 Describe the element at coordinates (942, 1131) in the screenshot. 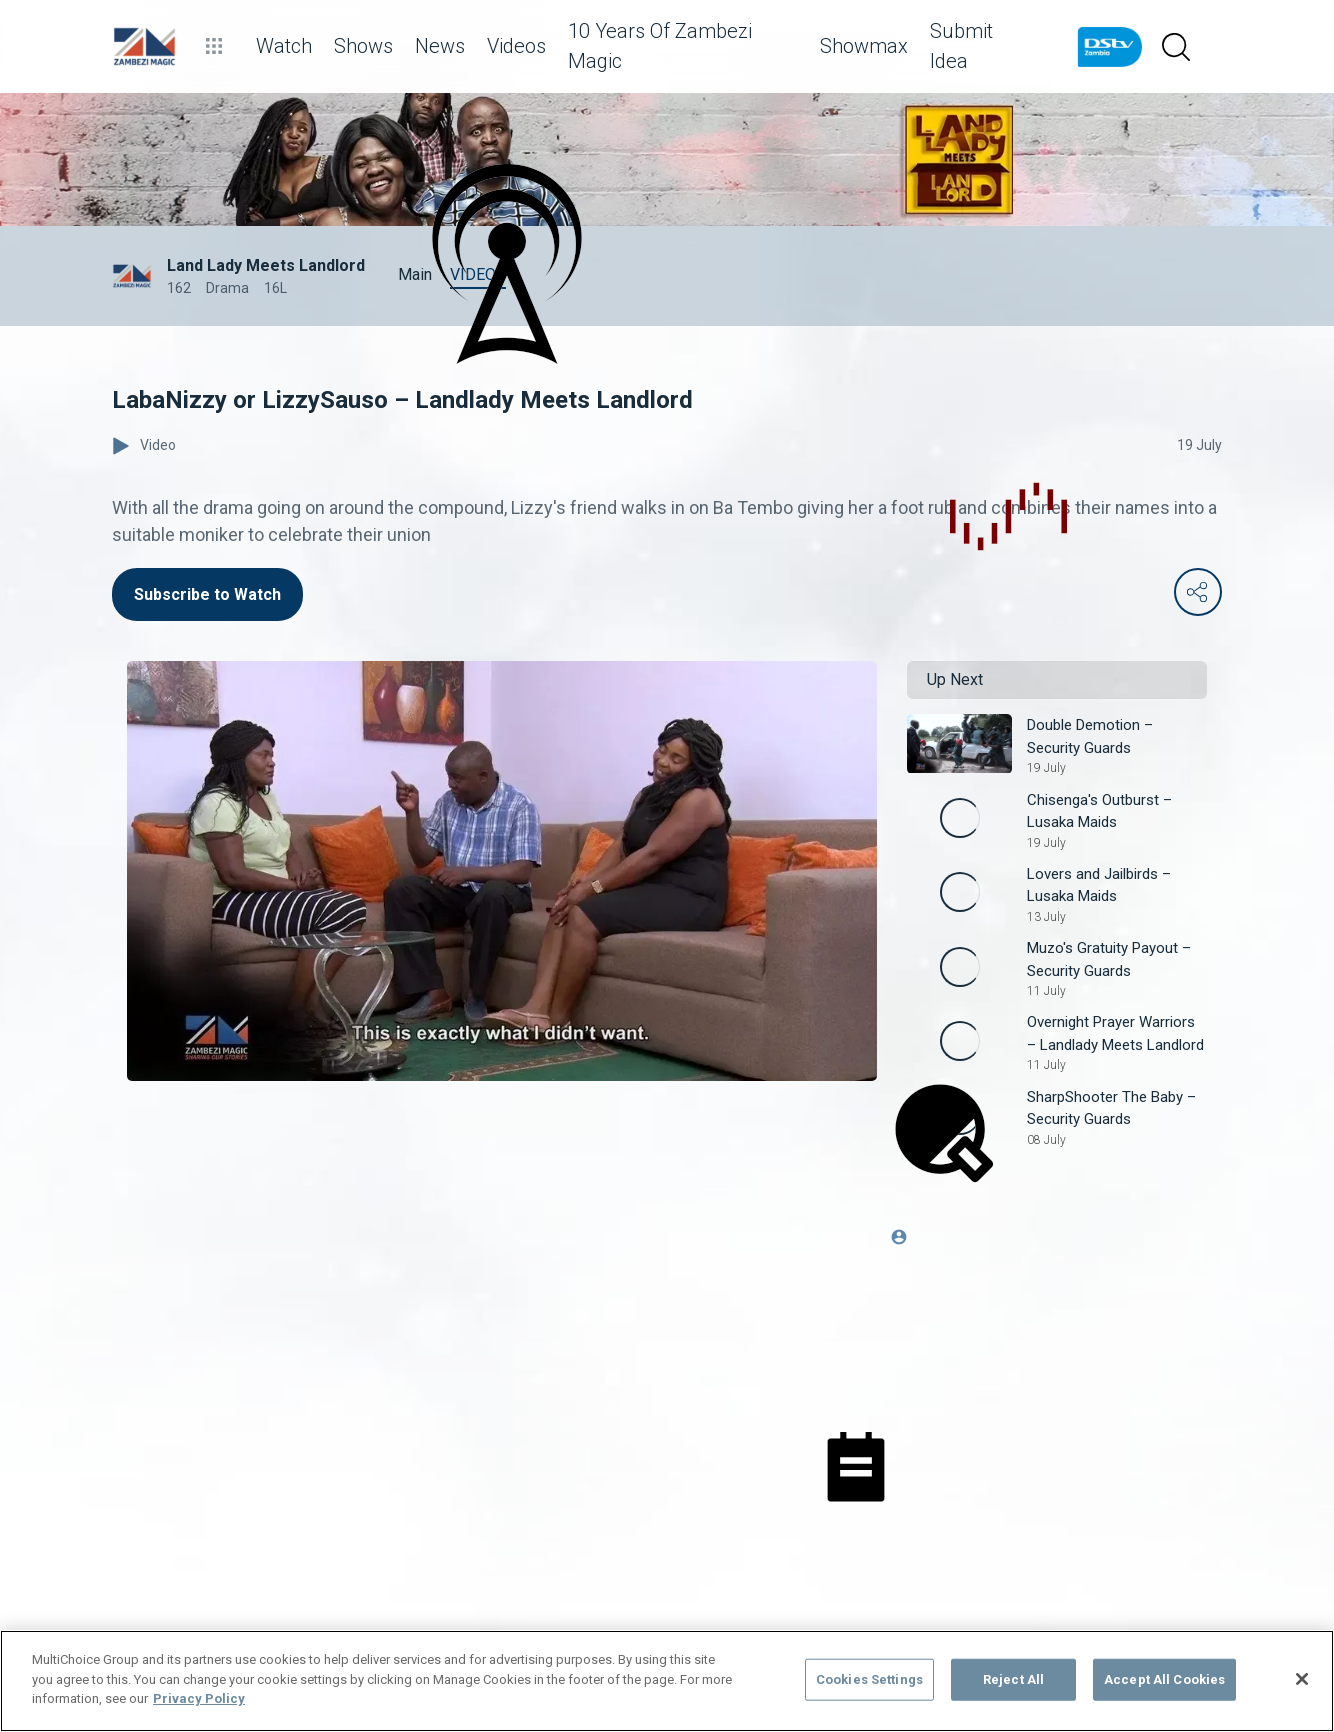

I see `open ping pong or table tennis game` at that location.